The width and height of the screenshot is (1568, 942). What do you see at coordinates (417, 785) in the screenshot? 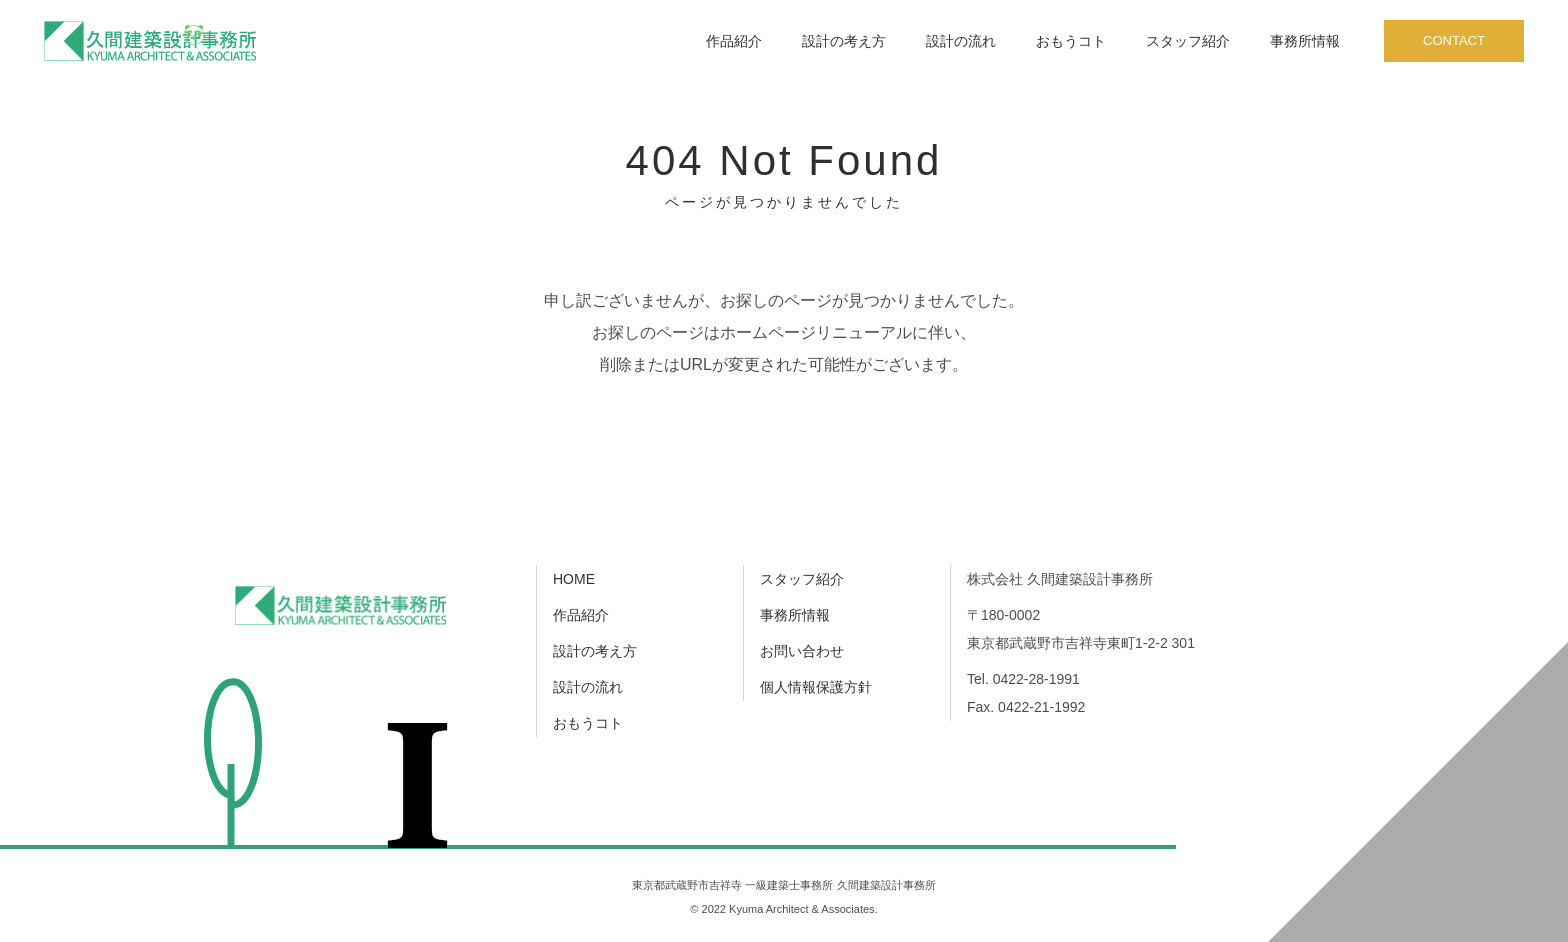
I see `open instapaper app` at bounding box center [417, 785].